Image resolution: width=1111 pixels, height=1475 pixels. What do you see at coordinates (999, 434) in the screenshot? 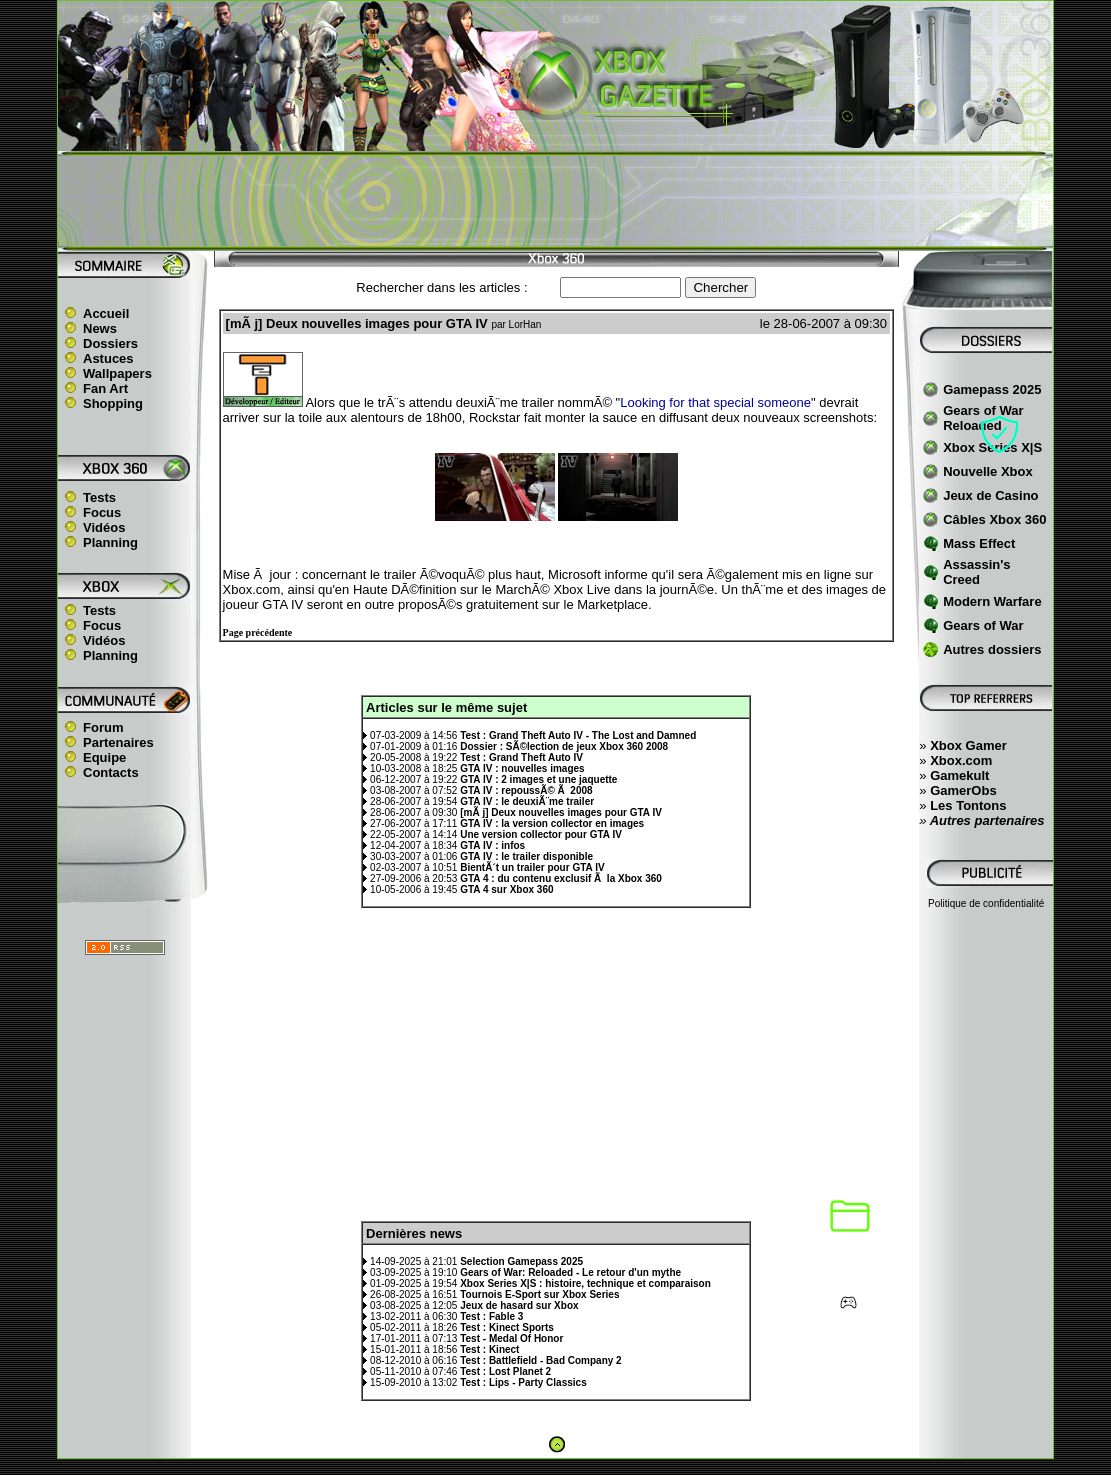
I see `indicates verified security or protection status` at bounding box center [999, 434].